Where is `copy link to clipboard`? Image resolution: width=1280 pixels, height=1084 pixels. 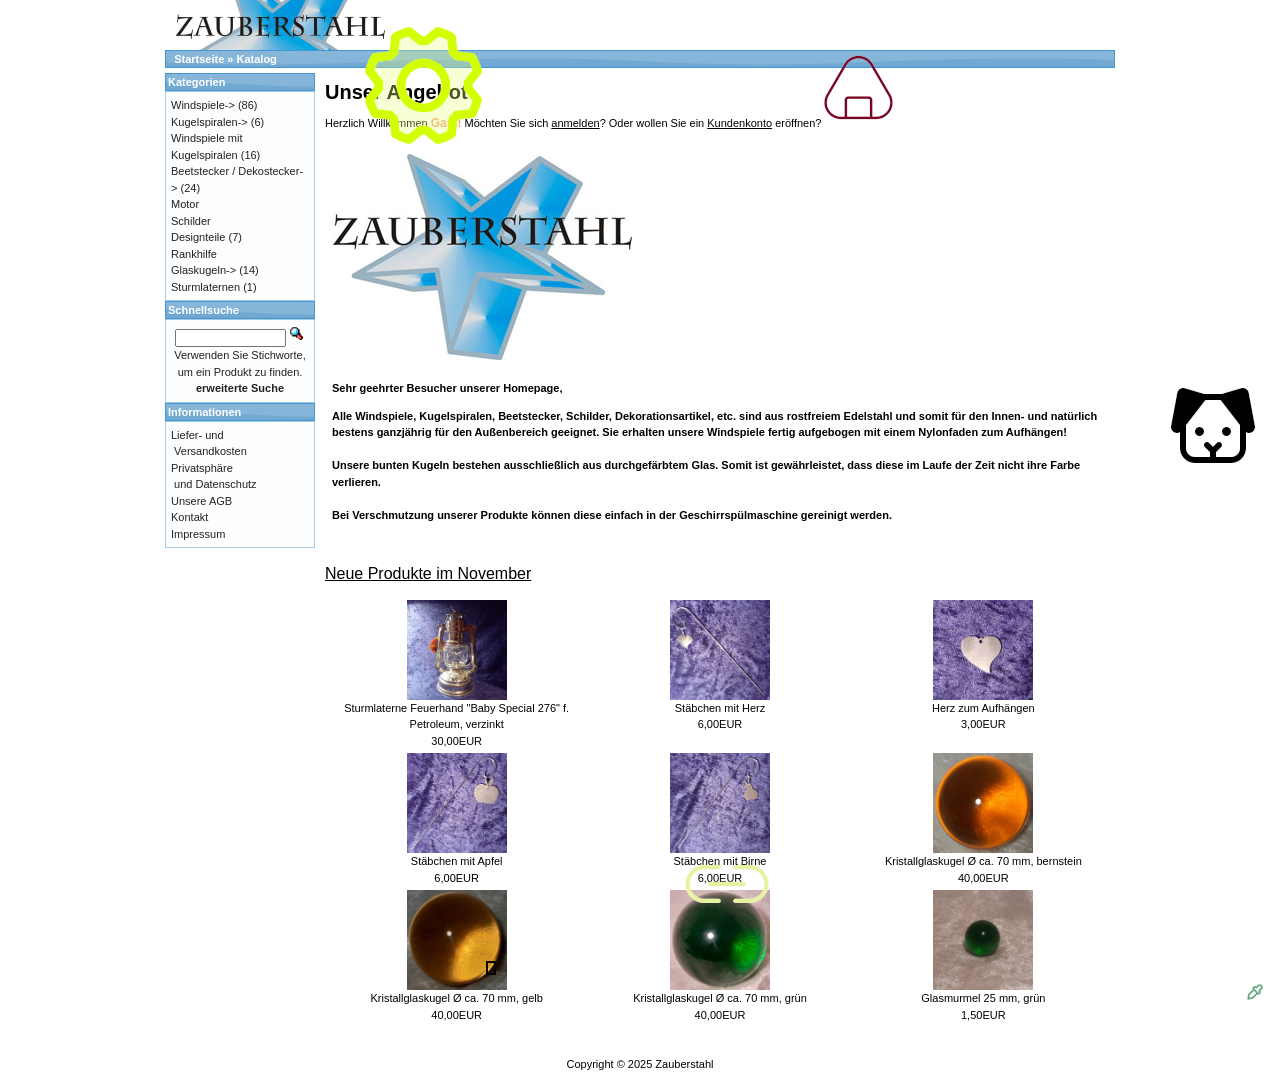
copy link to clipboard is located at coordinates (727, 884).